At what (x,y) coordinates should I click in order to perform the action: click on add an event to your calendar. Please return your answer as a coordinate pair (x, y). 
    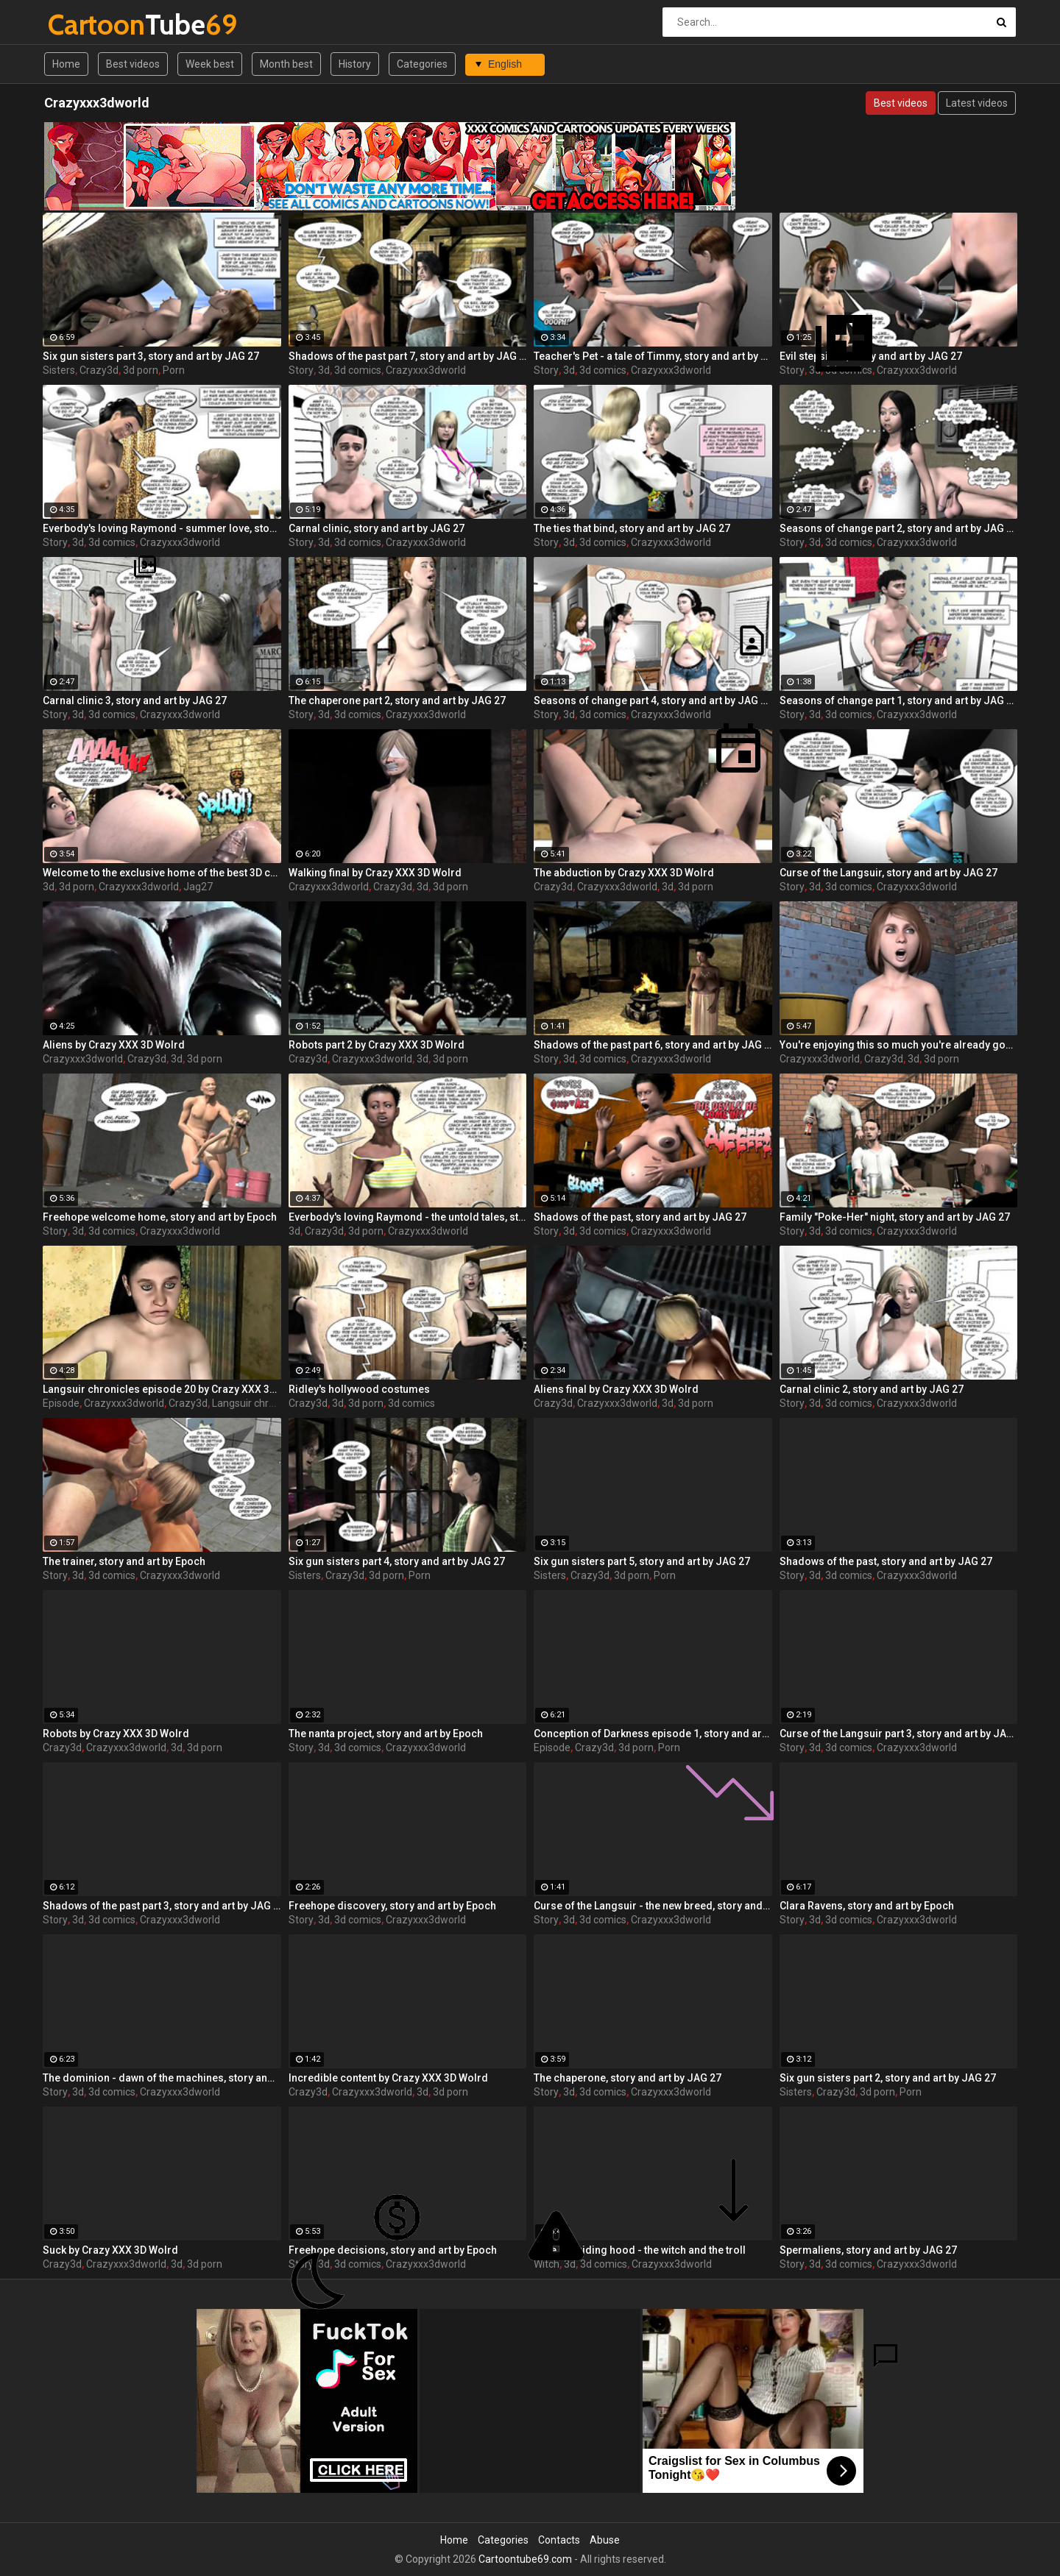
    Looking at the image, I should click on (738, 751).